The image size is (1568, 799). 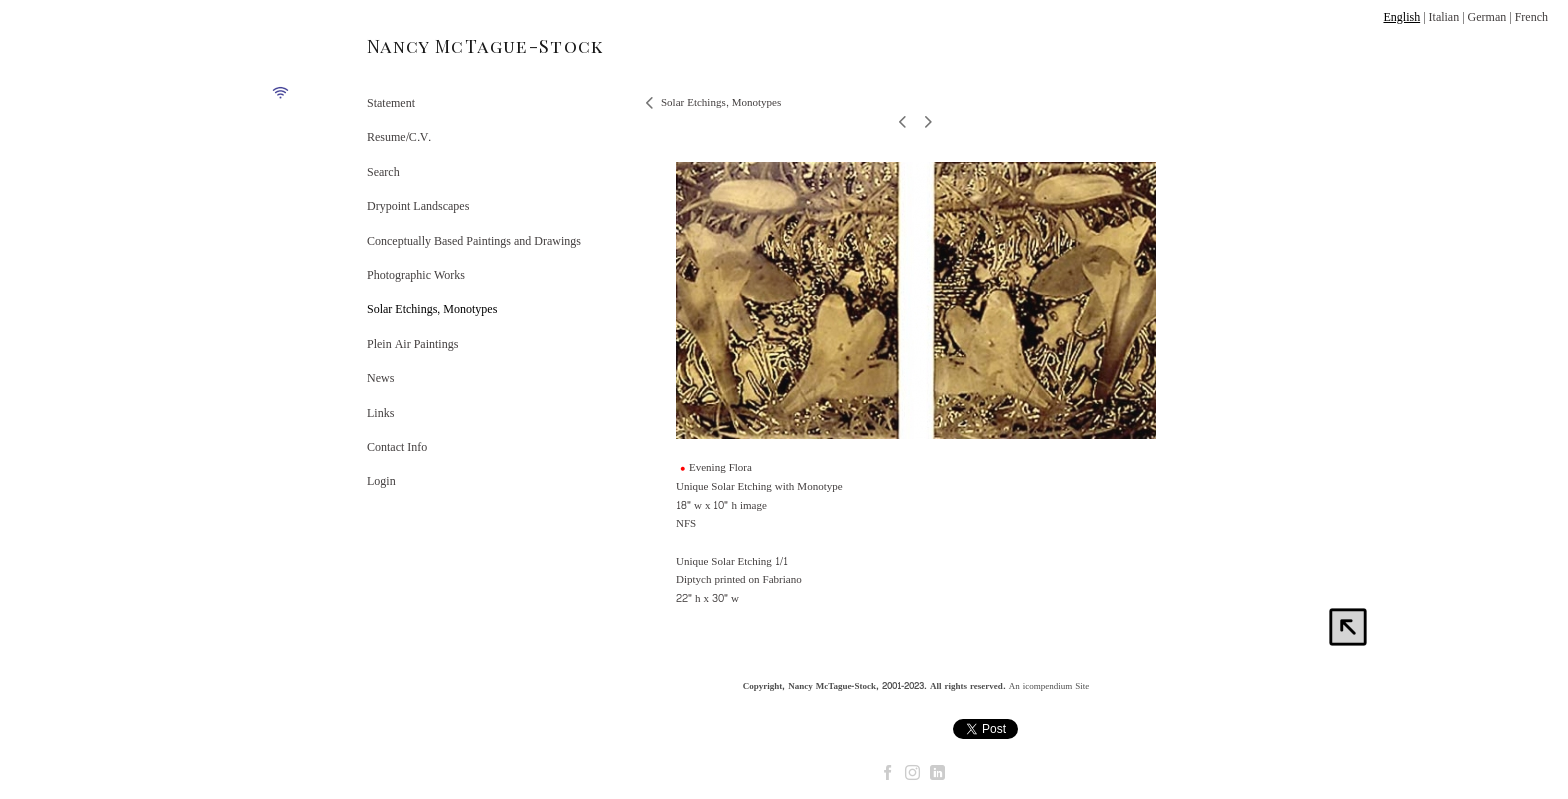 What do you see at coordinates (280, 92) in the screenshot?
I see `indicates strong wifi signal strength` at bounding box center [280, 92].